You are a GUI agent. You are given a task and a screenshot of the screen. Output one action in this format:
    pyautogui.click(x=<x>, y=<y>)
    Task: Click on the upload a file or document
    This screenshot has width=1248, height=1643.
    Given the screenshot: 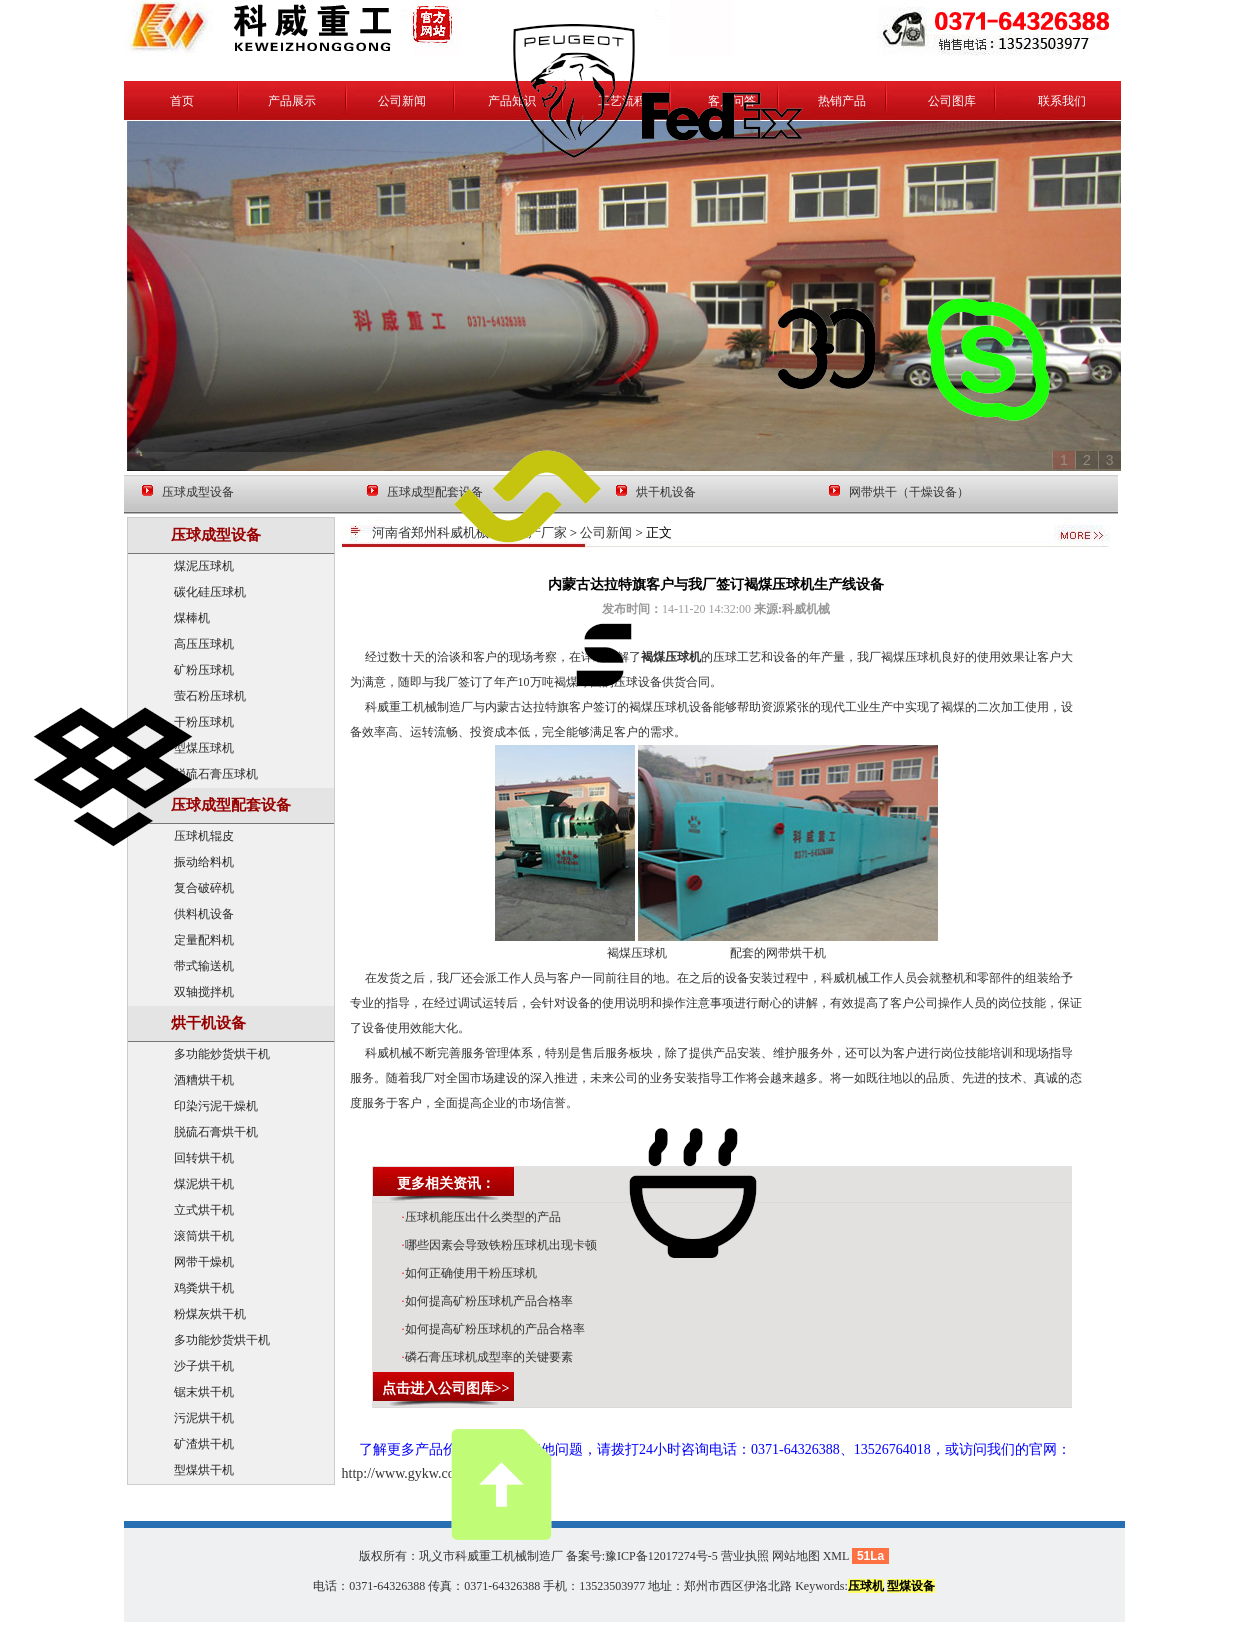 What is the action you would take?
    pyautogui.click(x=501, y=1484)
    